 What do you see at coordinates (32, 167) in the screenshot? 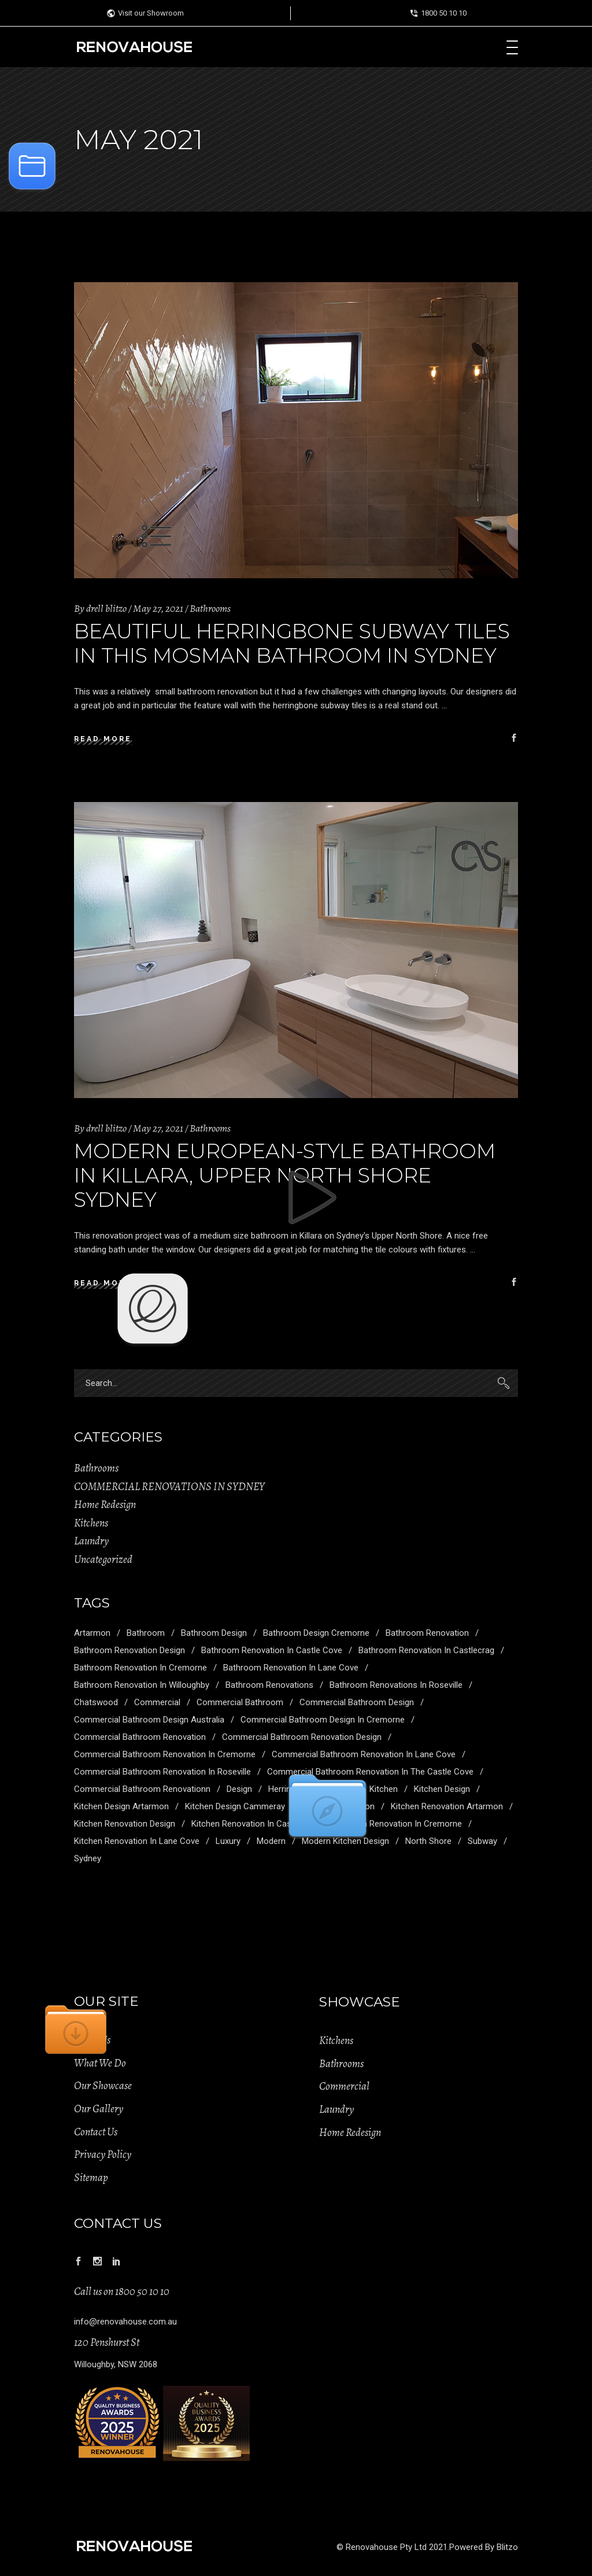
I see `open file manager application` at bounding box center [32, 167].